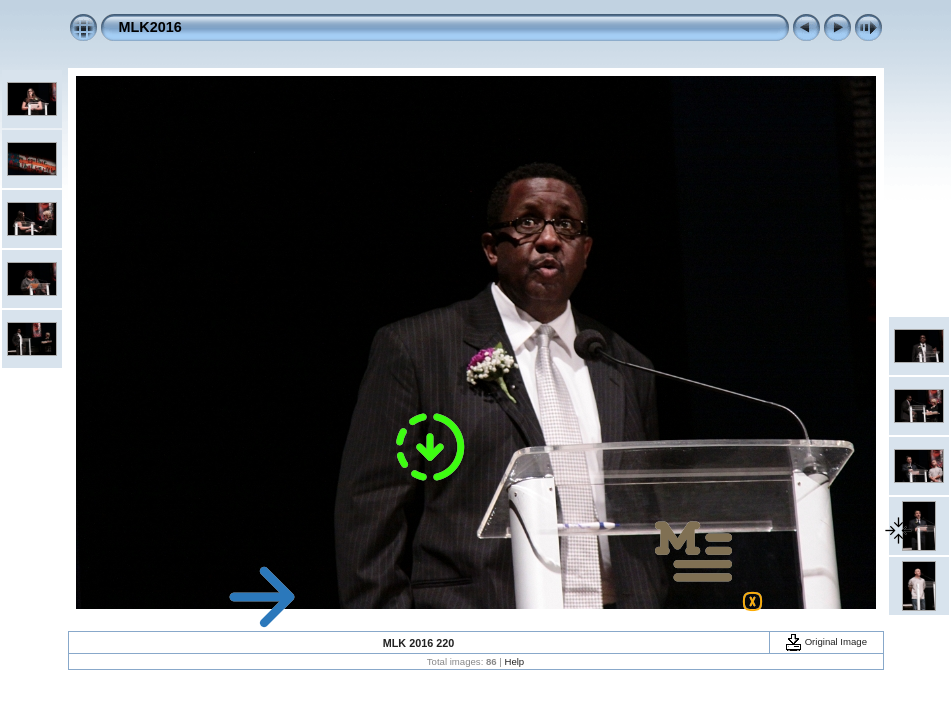 The image size is (951, 720). Describe the element at coordinates (262, 597) in the screenshot. I see `navigate to the next item or screen` at that location.